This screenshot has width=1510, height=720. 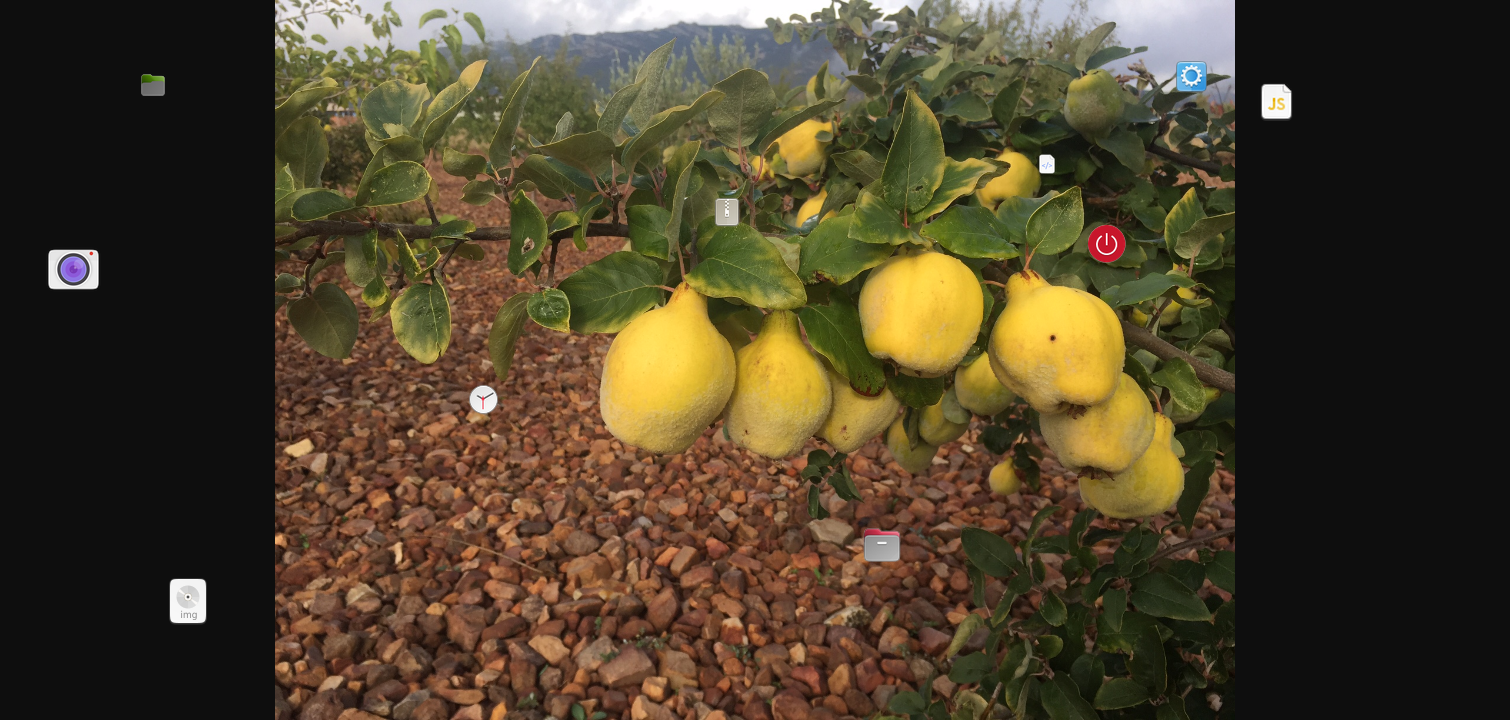 What do you see at coordinates (1047, 164) in the screenshot?
I see `an HTML or code file type indicator` at bounding box center [1047, 164].